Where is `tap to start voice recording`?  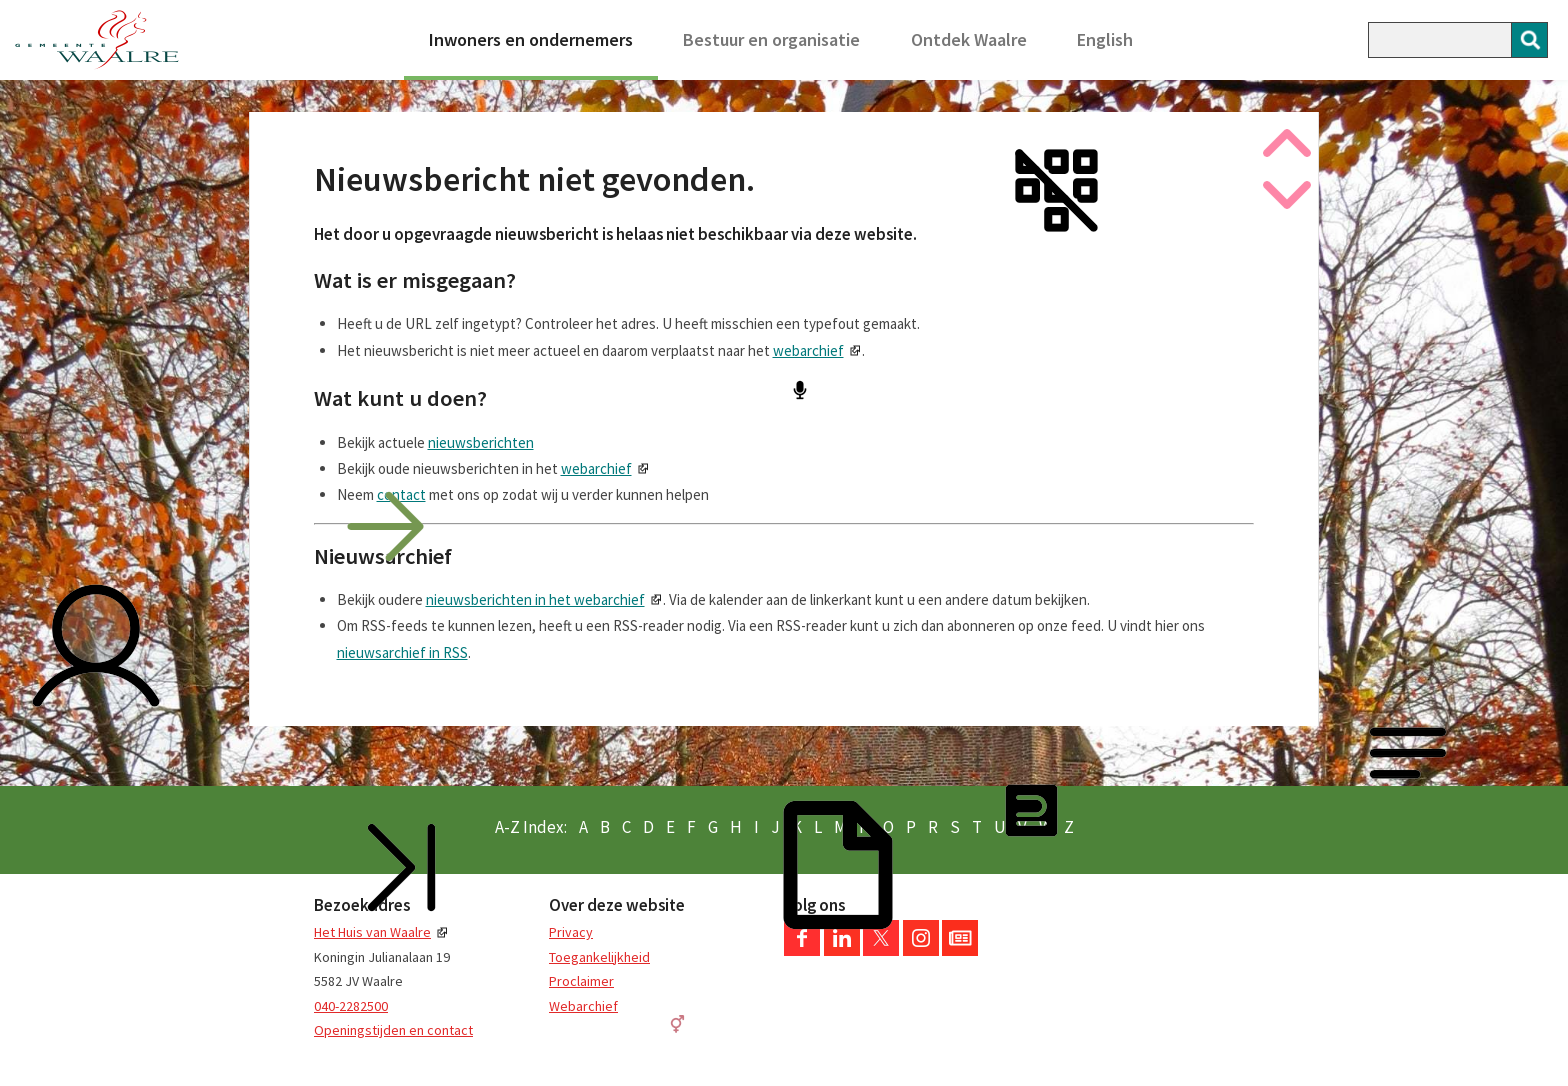 tap to start voice recording is located at coordinates (800, 390).